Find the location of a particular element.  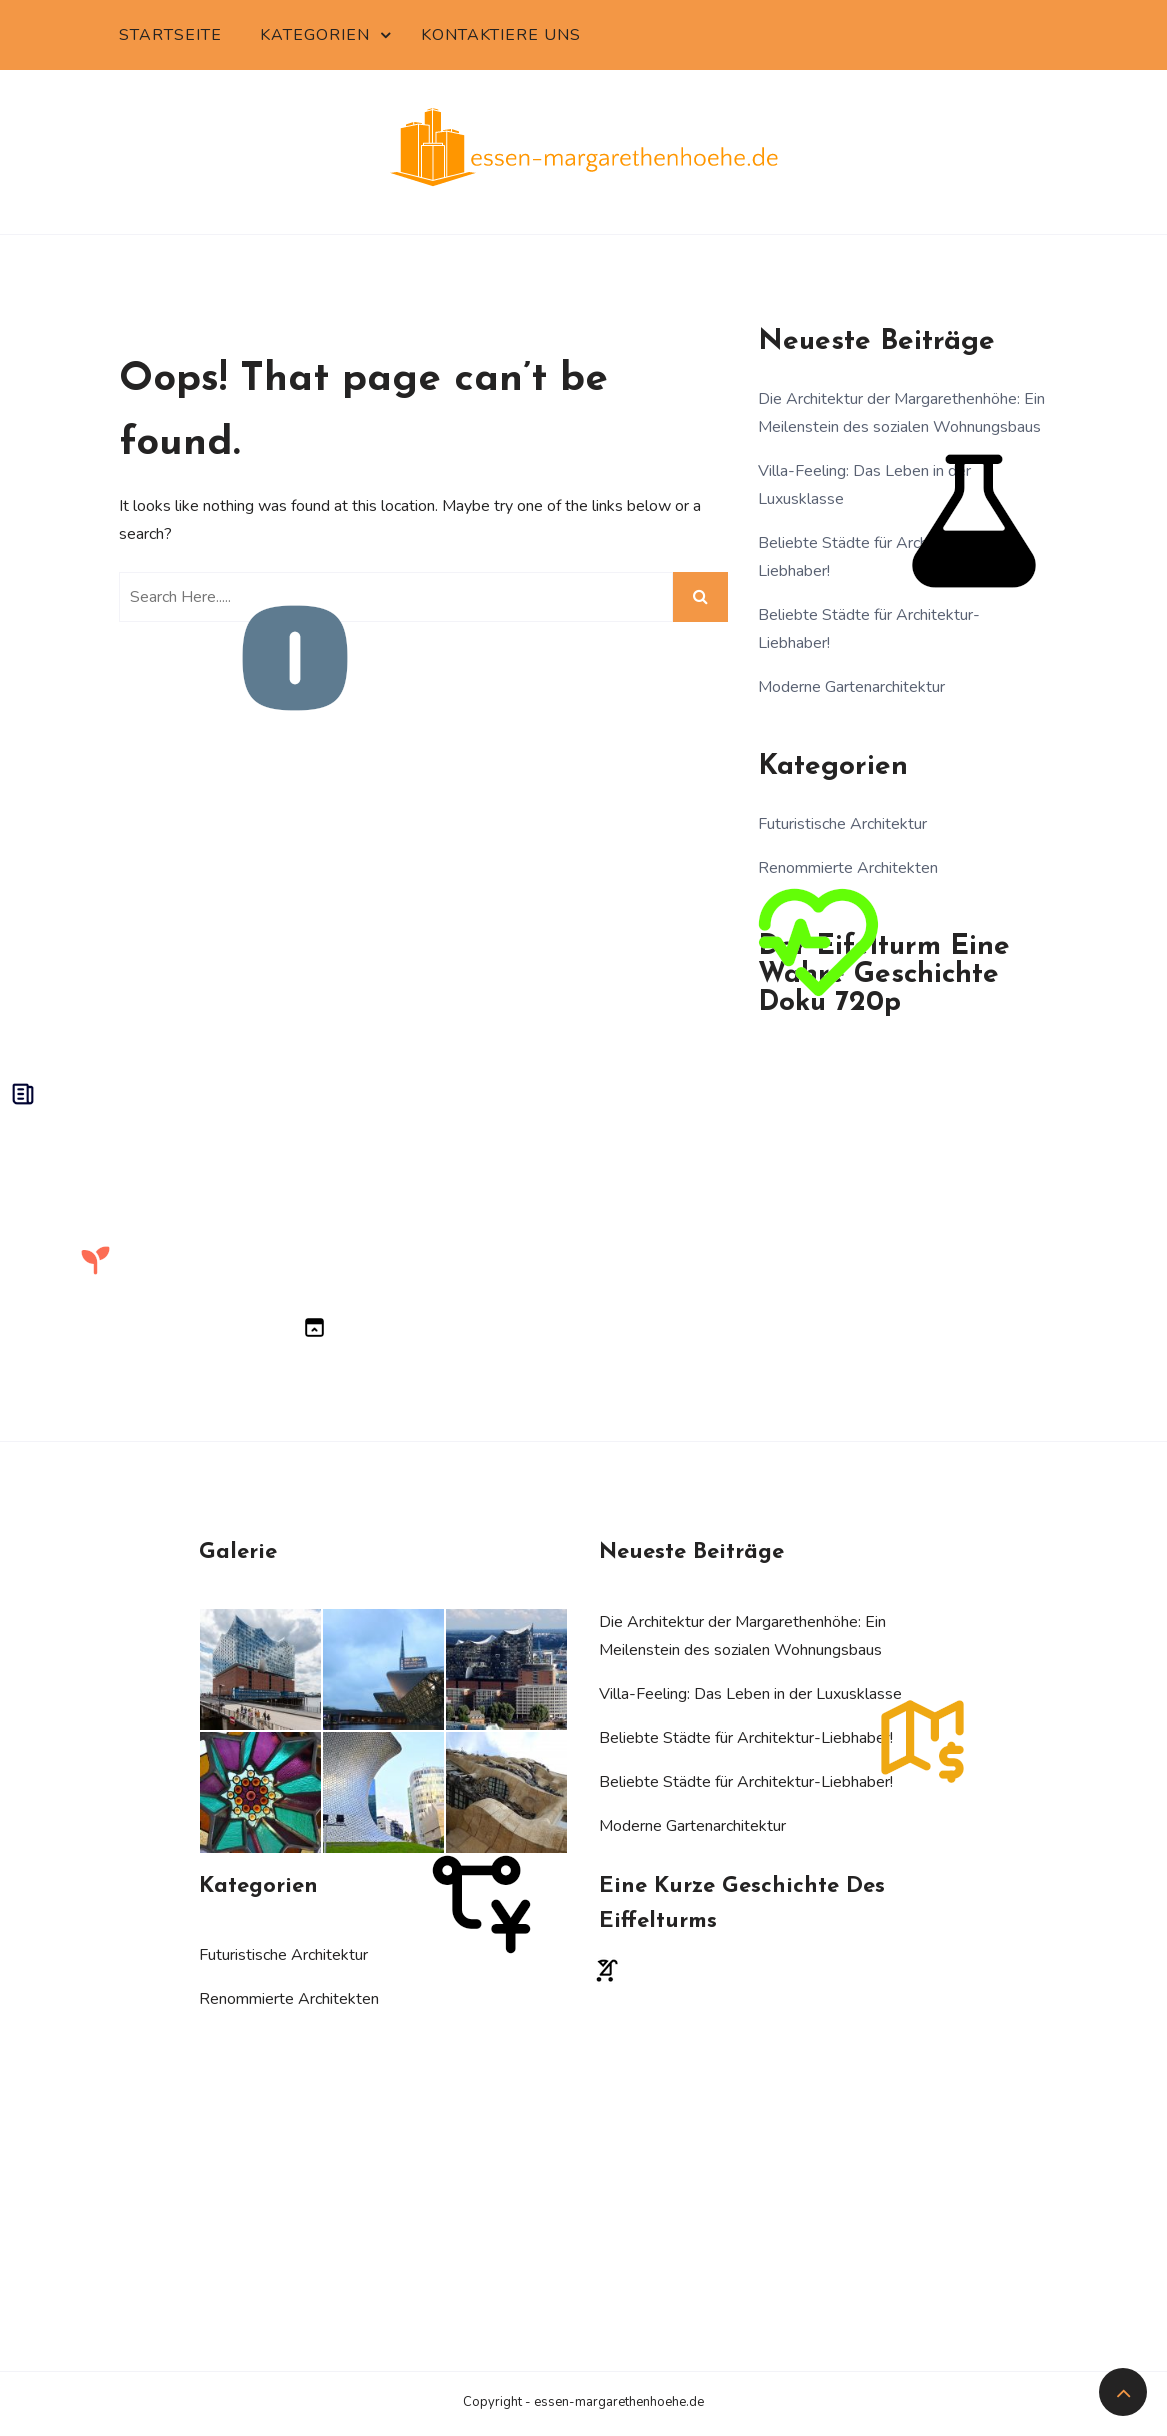

collapse the navigation bar is located at coordinates (314, 1327).